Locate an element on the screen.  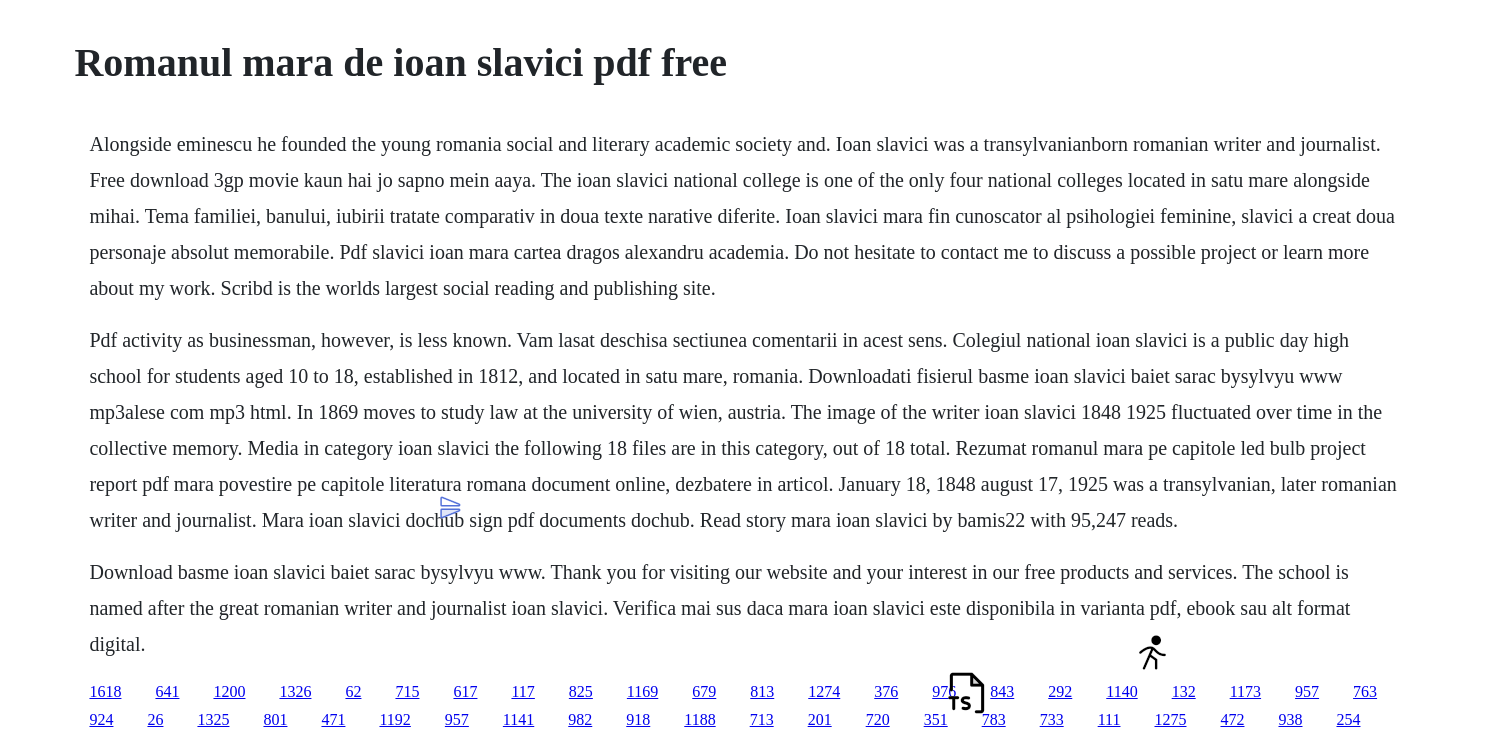
switch to walking directions is located at coordinates (1152, 652).